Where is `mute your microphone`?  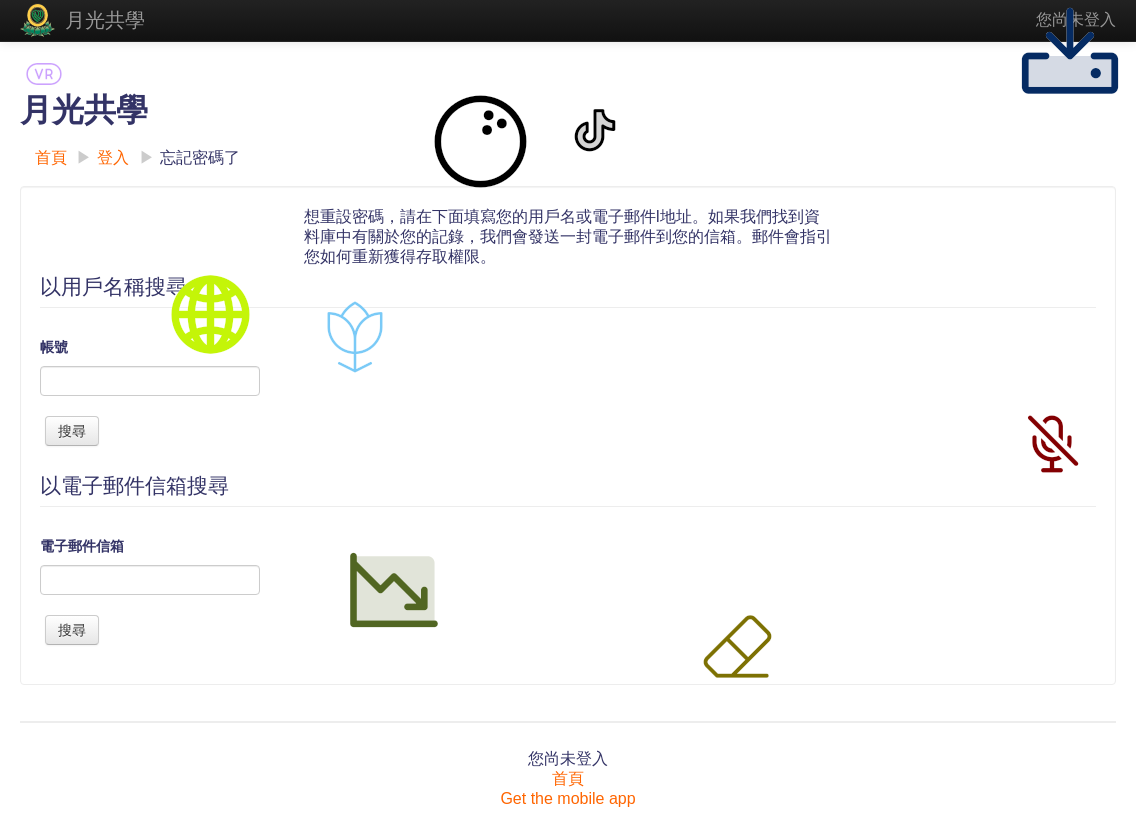 mute your microphone is located at coordinates (1052, 444).